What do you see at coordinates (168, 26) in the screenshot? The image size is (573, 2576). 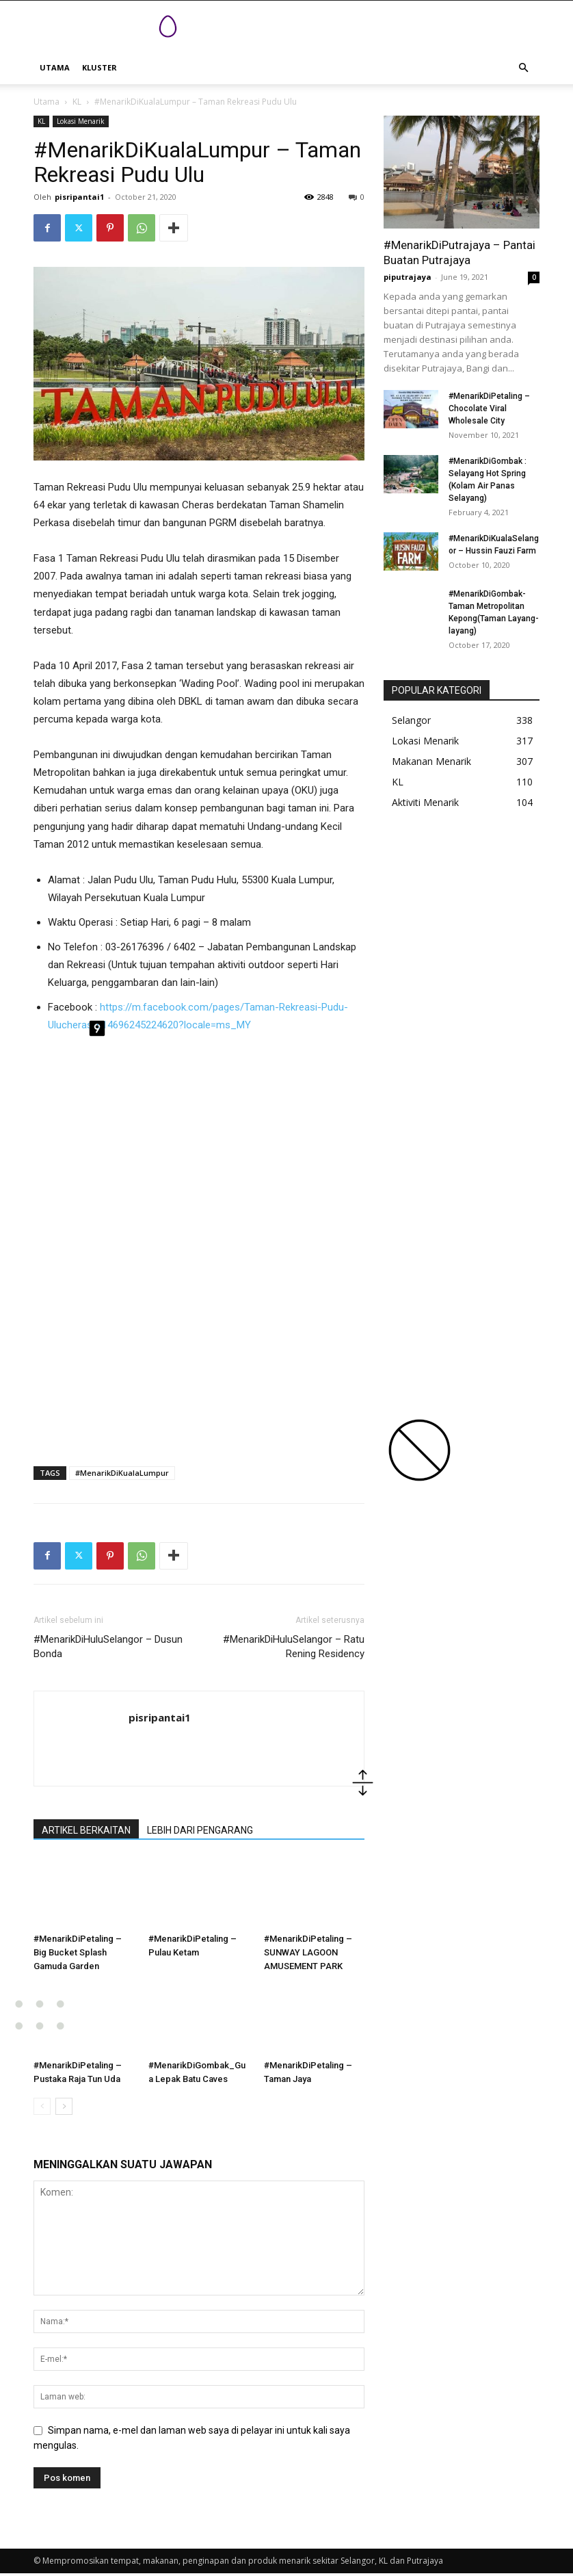 I see `indicates egg or egg-related content` at bounding box center [168, 26].